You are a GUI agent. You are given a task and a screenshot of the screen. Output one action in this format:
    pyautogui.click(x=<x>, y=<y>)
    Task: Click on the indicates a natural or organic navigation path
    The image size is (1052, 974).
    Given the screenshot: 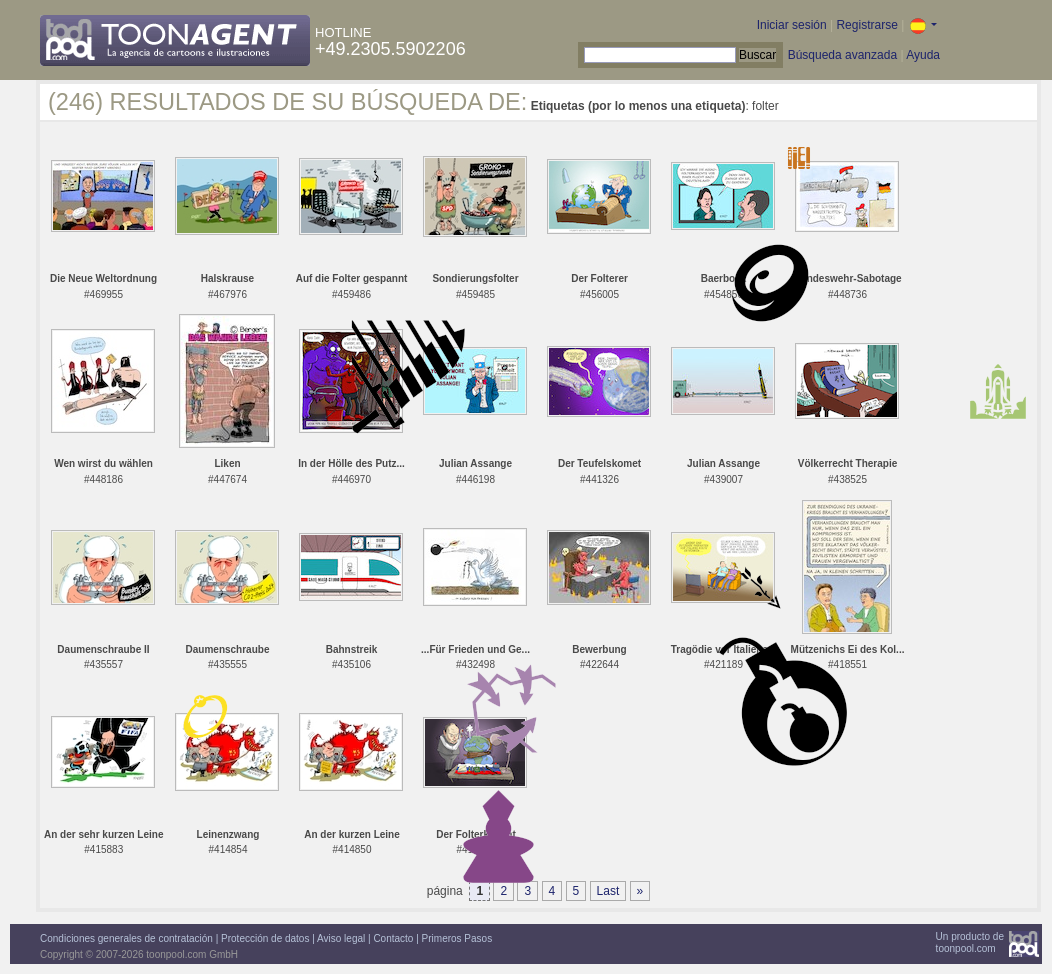 What is the action you would take?
    pyautogui.click(x=759, y=587)
    